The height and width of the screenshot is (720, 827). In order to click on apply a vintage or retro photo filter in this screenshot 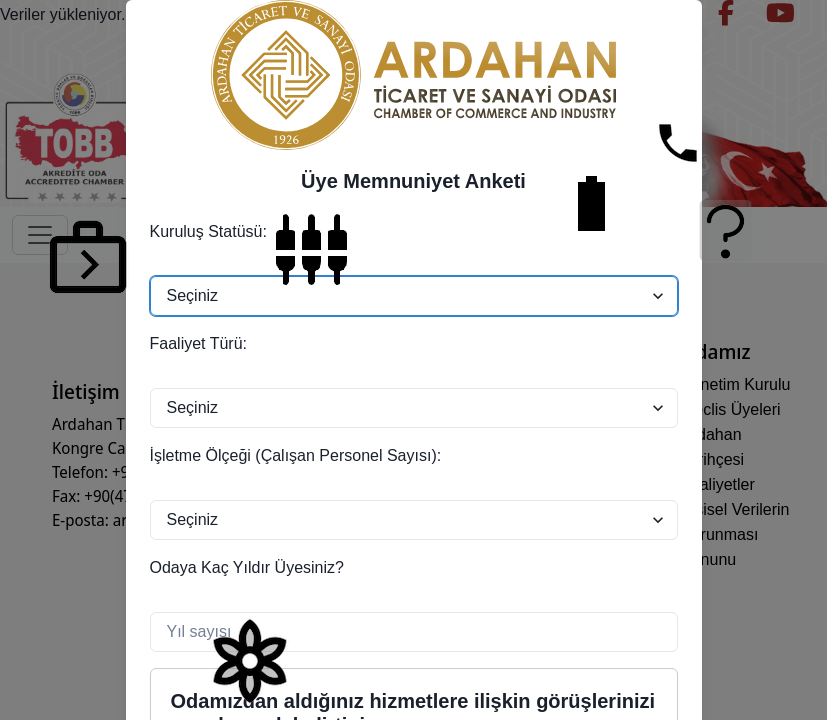, I will do `click(250, 661)`.